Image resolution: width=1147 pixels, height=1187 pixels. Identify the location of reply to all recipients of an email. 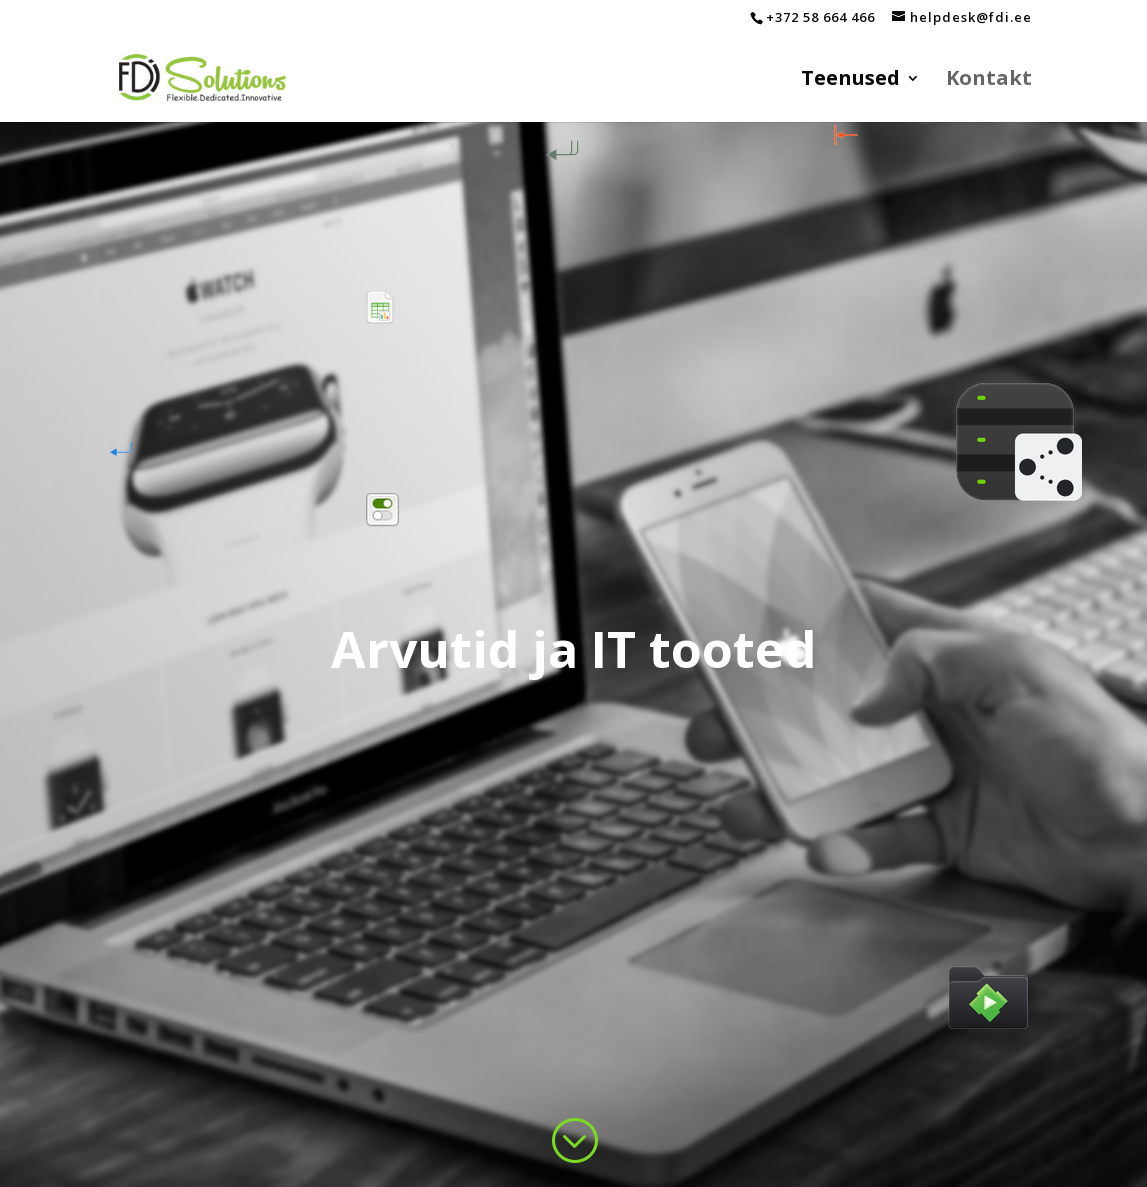
(562, 148).